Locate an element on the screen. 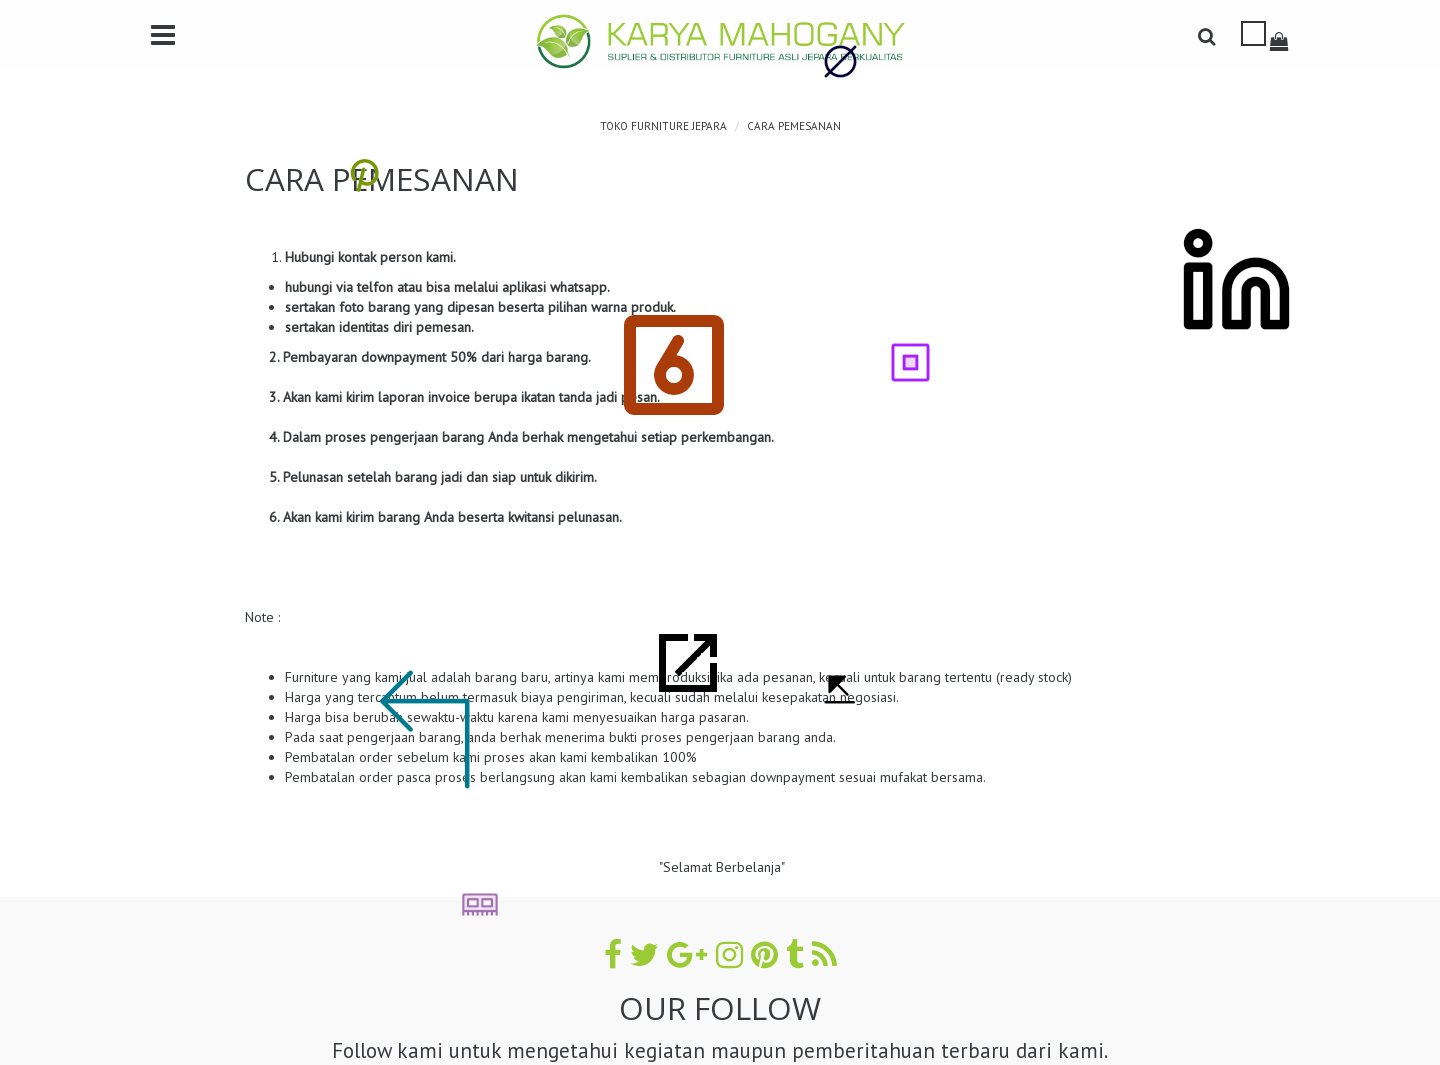  undo or go back to previous action is located at coordinates (429, 729).